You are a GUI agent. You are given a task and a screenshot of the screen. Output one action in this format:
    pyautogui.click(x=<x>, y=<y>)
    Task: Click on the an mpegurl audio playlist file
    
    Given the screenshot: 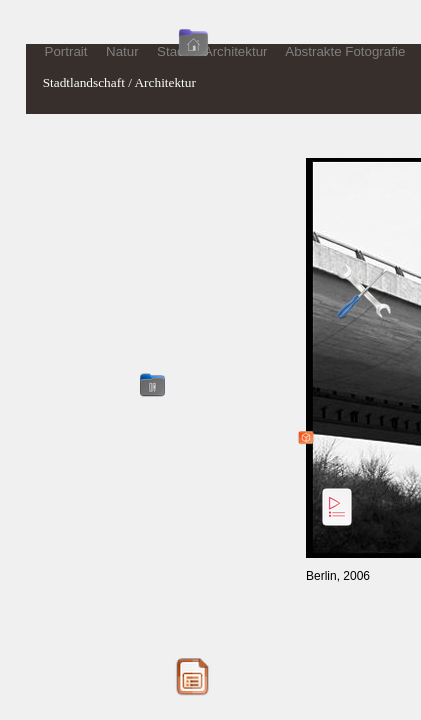 What is the action you would take?
    pyautogui.click(x=337, y=507)
    